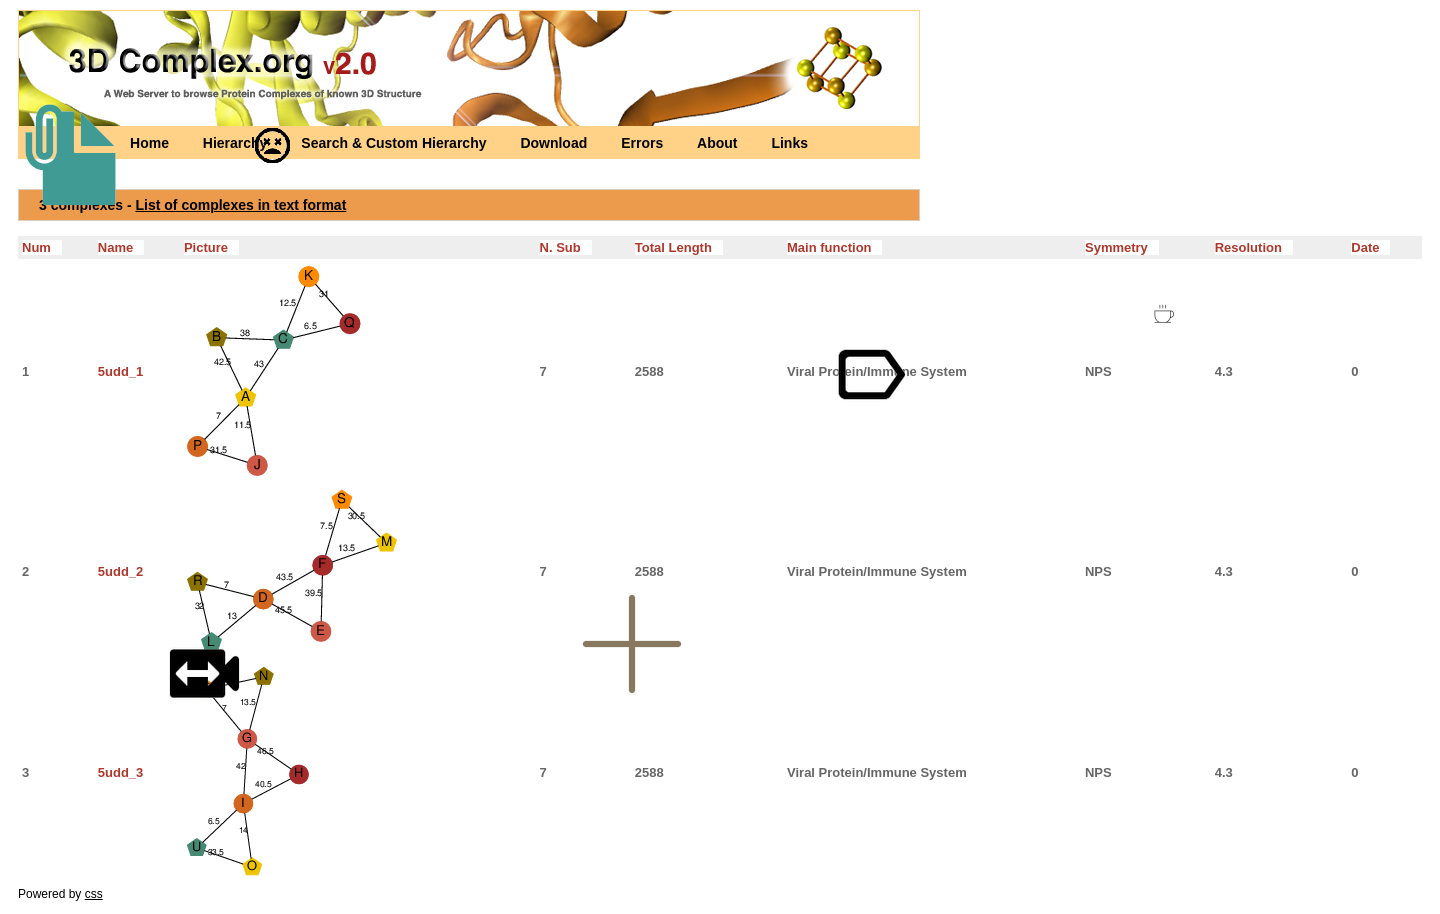 The height and width of the screenshot is (914, 1440). What do you see at coordinates (1163, 314) in the screenshot?
I see `find nearby coffee shops or cafes` at bounding box center [1163, 314].